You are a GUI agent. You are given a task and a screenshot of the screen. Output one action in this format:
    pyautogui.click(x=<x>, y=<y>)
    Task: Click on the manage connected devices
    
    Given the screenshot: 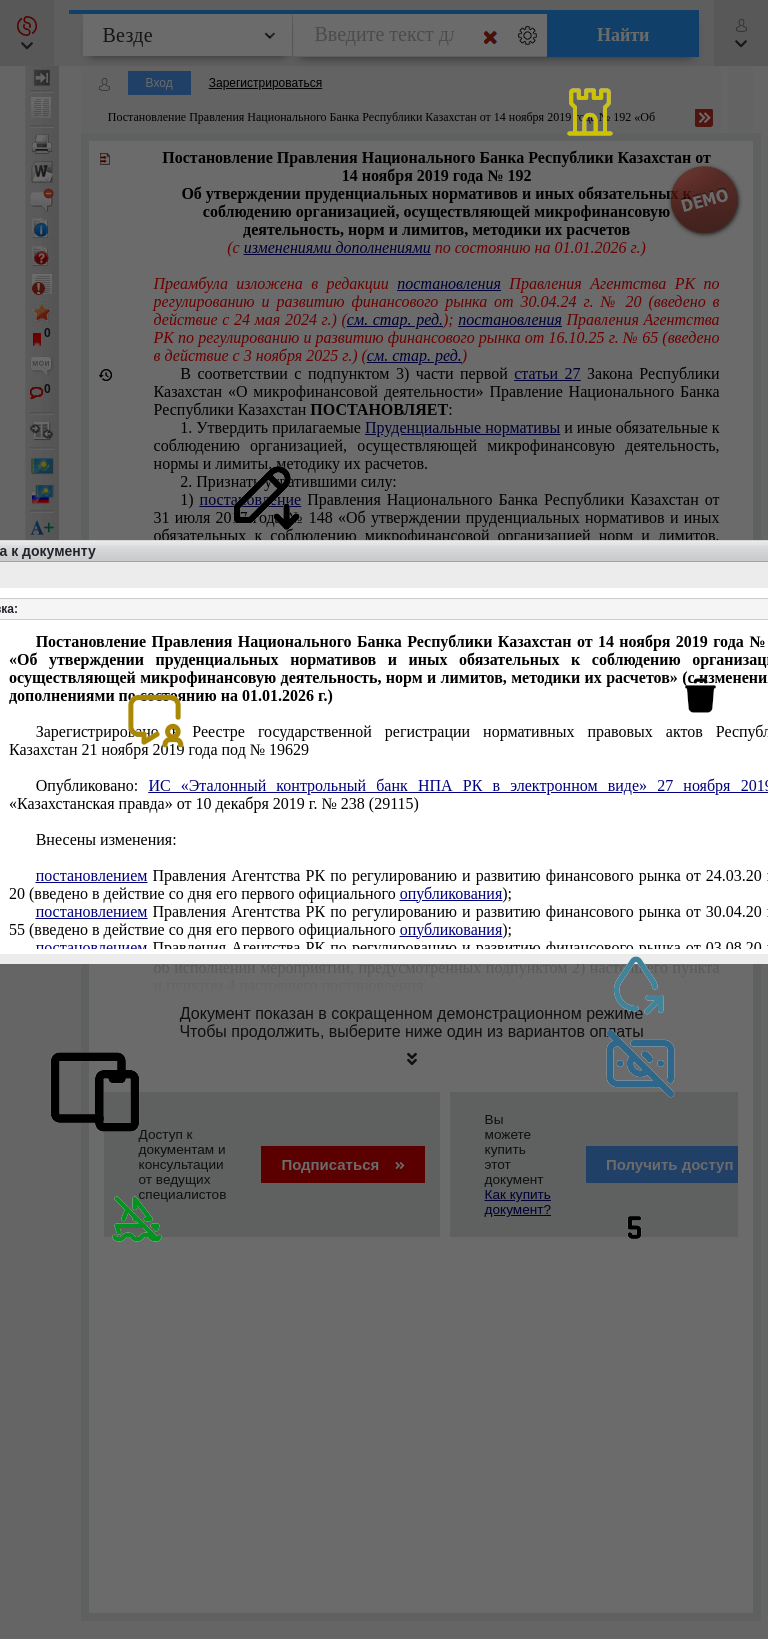 What is the action you would take?
    pyautogui.click(x=95, y=1092)
    